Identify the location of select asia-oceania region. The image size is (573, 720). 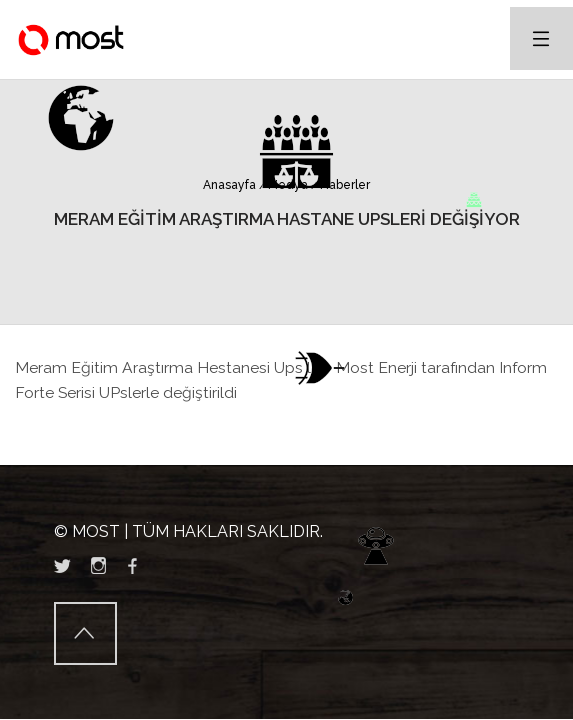
(345, 597).